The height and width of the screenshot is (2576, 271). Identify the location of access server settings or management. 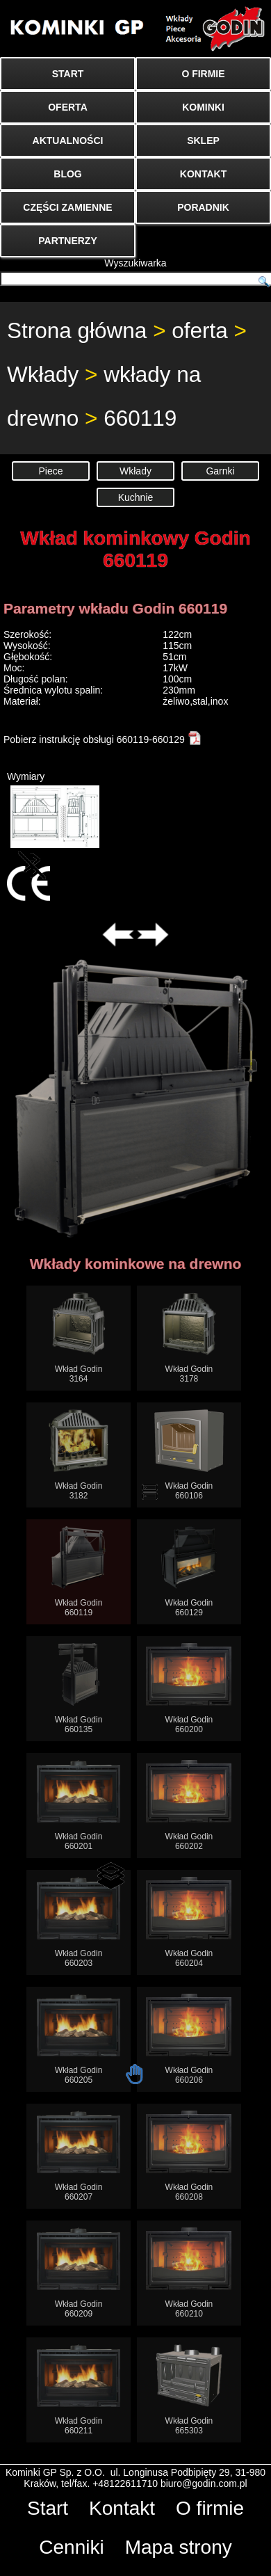
(149, 1491).